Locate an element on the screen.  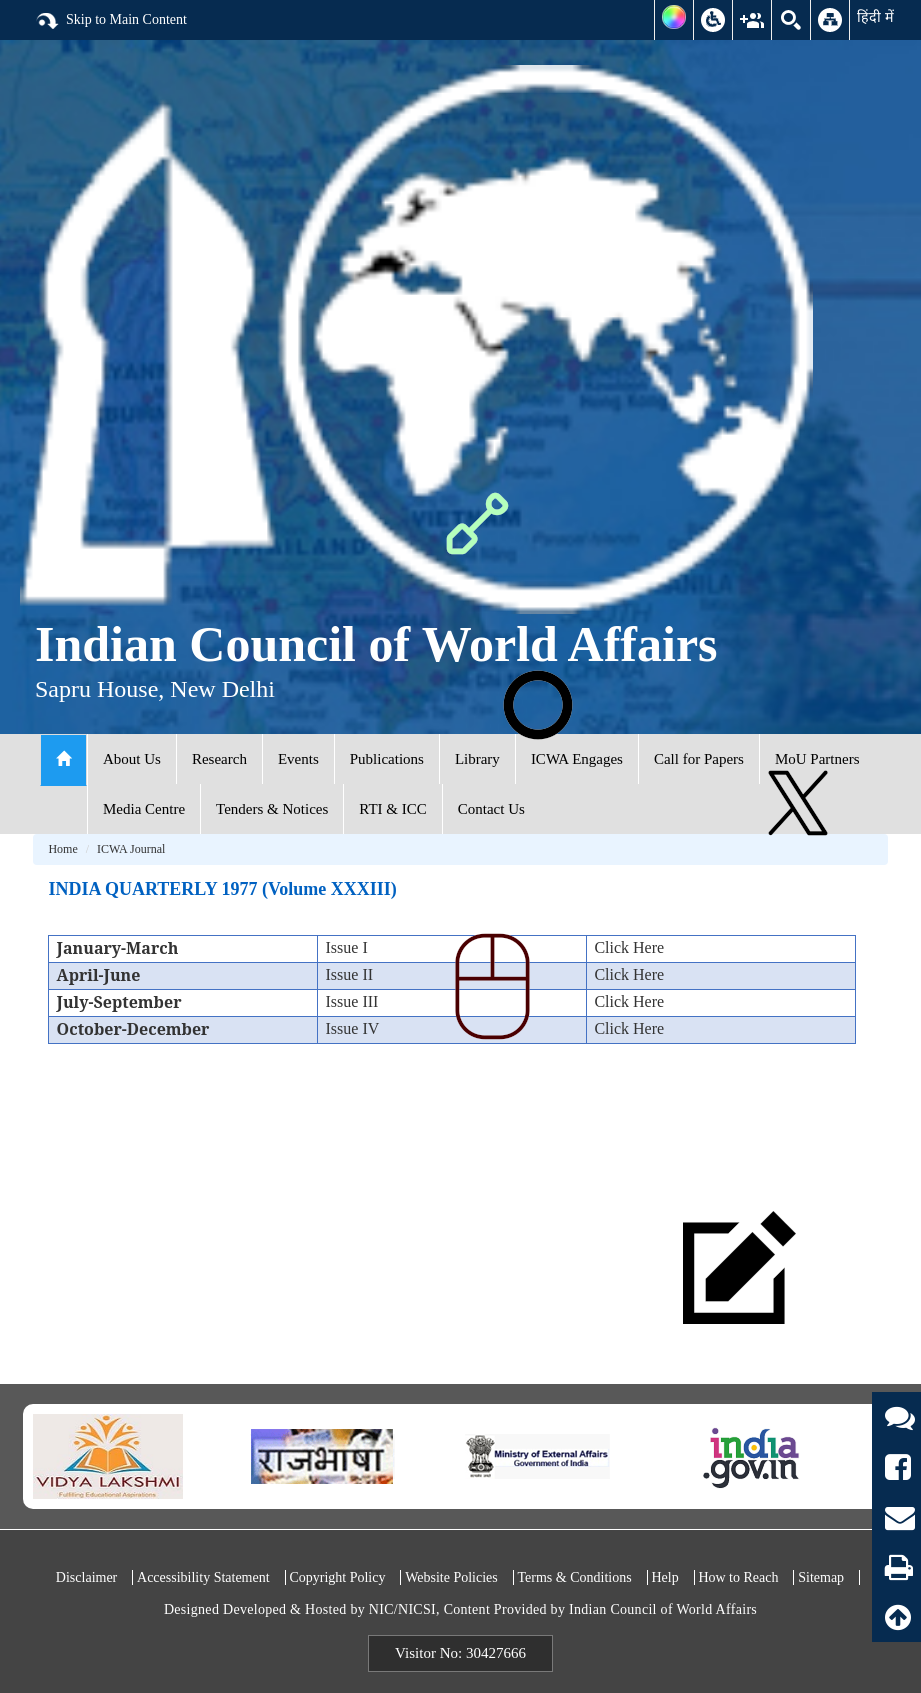
open the X (formerly Twitter) app is located at coordinates (798, 803).